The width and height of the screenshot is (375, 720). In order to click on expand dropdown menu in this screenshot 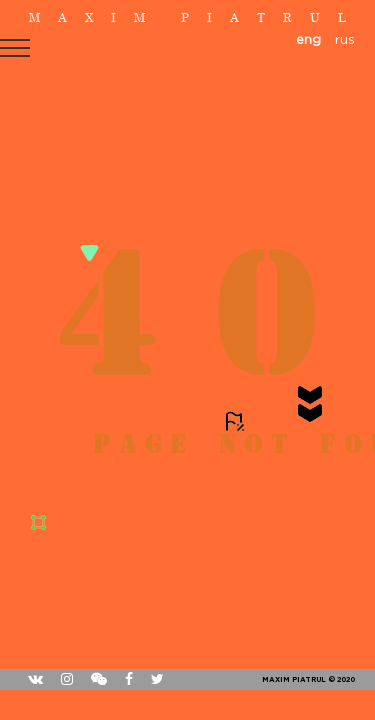, I will do `click(89, 252)`.